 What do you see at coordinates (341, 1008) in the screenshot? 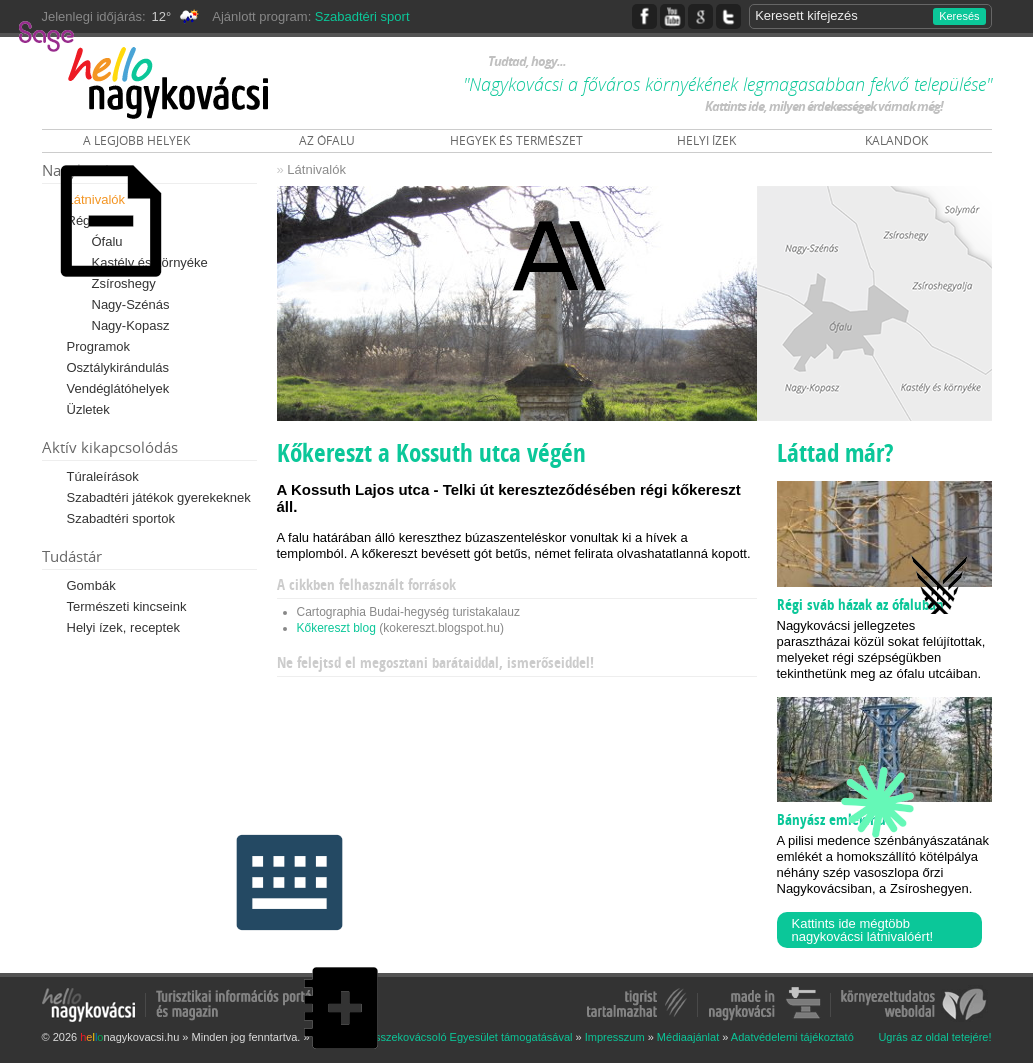
I see `access your health records` at bounding box center [341, 1008].